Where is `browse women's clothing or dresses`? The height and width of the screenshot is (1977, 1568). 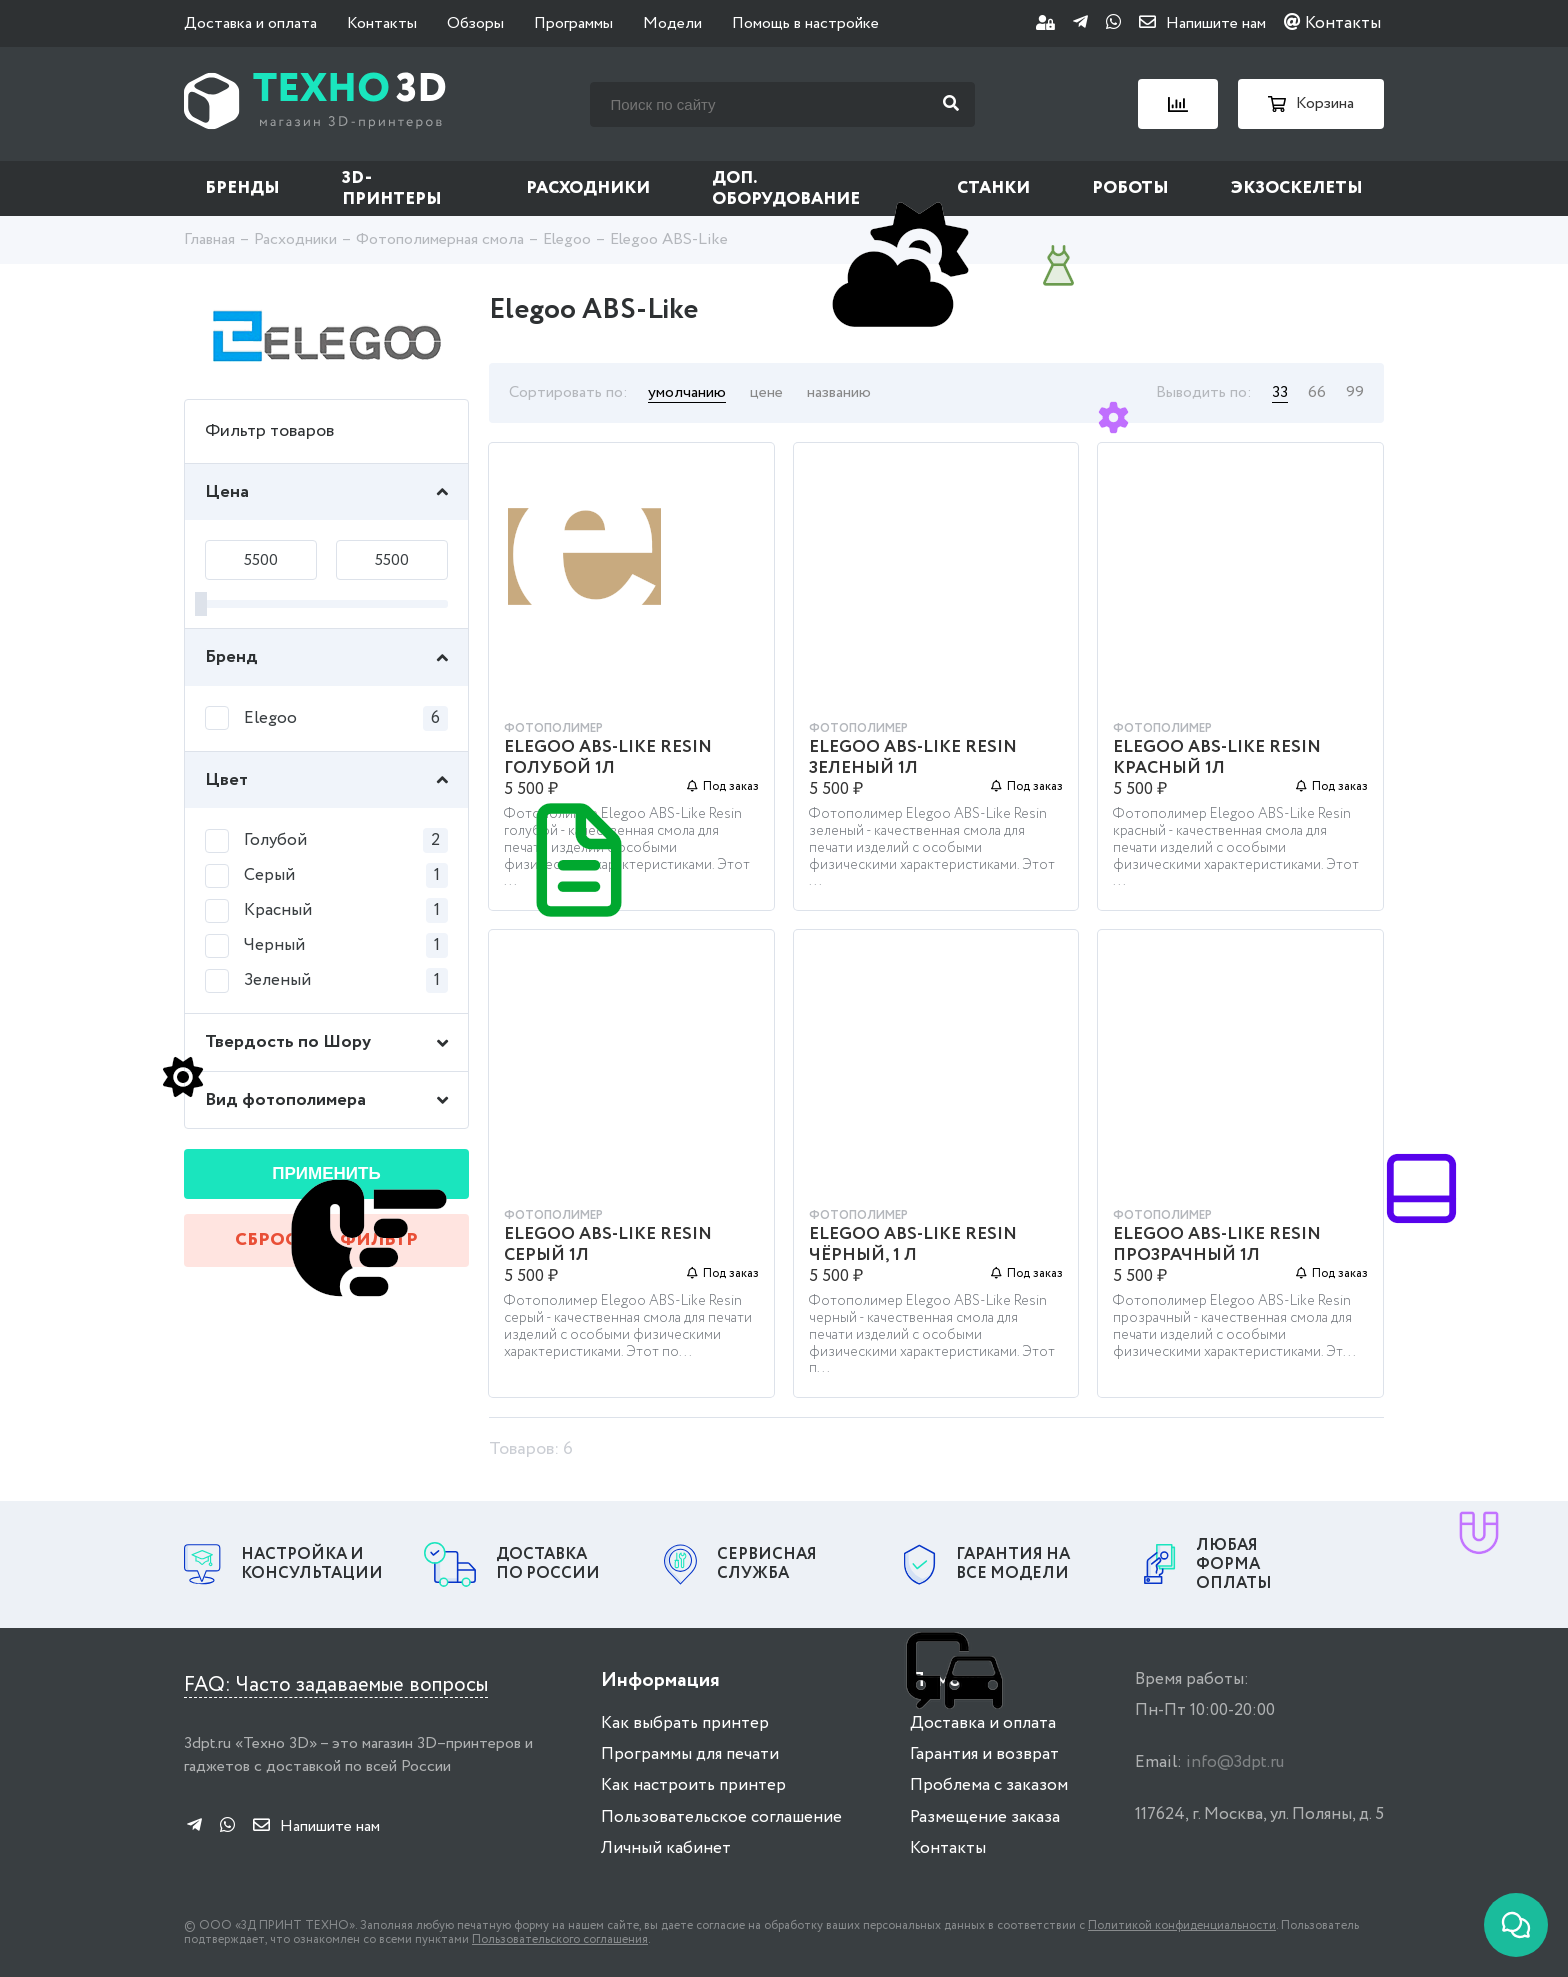 browse women's clothing or dresses is located at coordinates (1058, 267).